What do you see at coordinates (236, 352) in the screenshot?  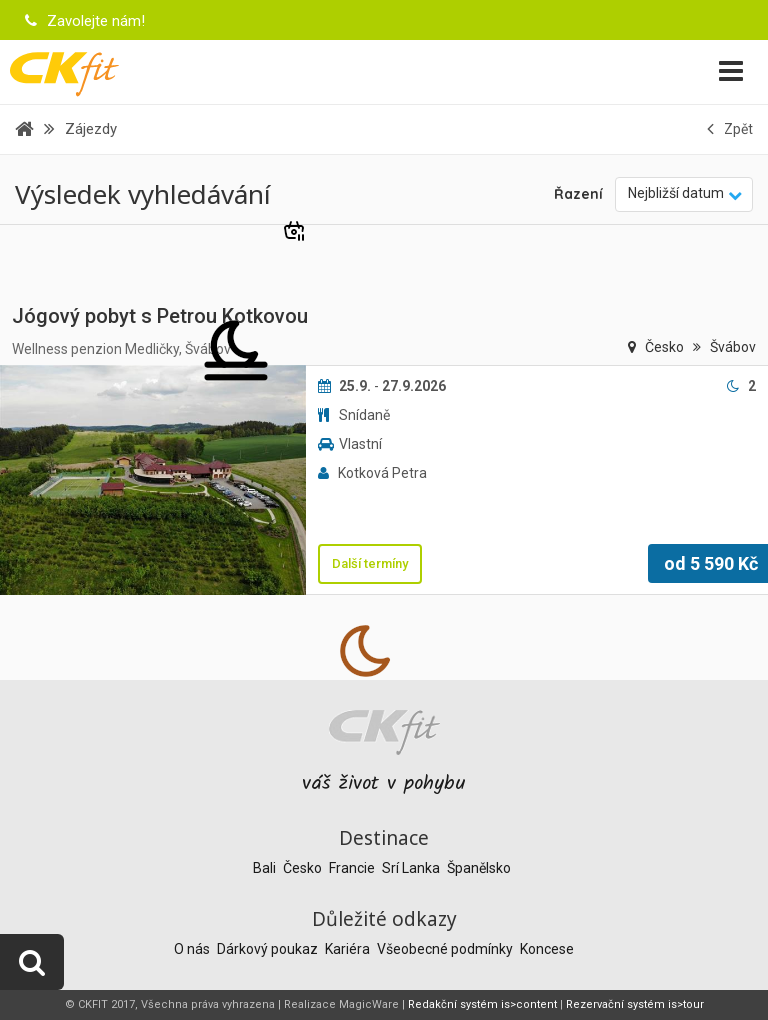 I see `indicates hazy or foggy nighttime weather conditions` at bounding box center [236, 352].